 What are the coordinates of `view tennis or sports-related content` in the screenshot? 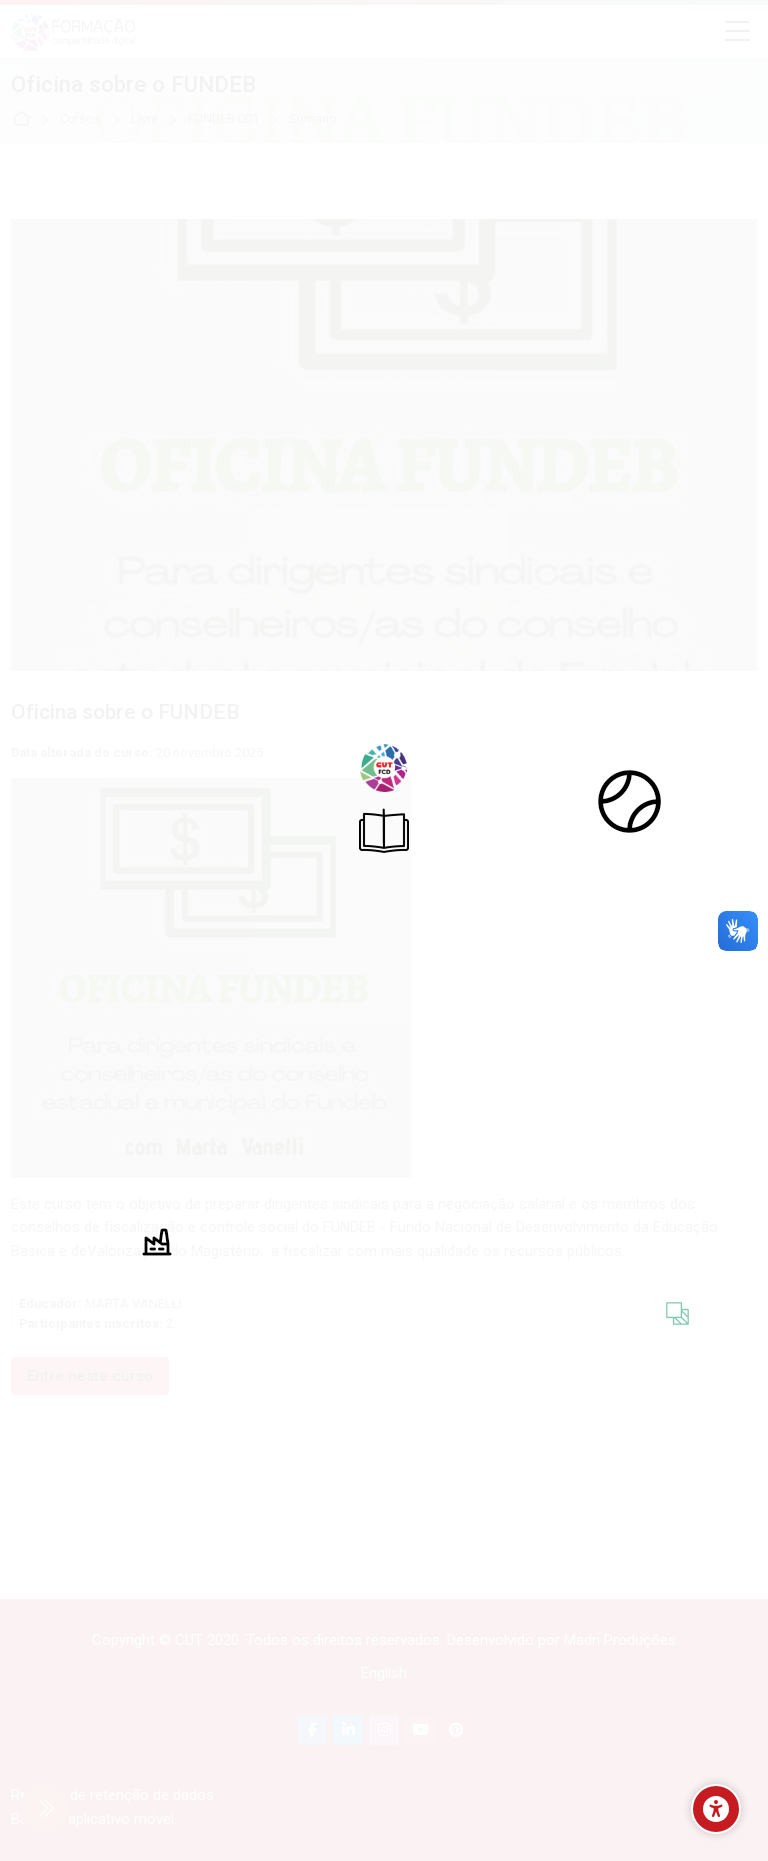 It's located at (629, 801).